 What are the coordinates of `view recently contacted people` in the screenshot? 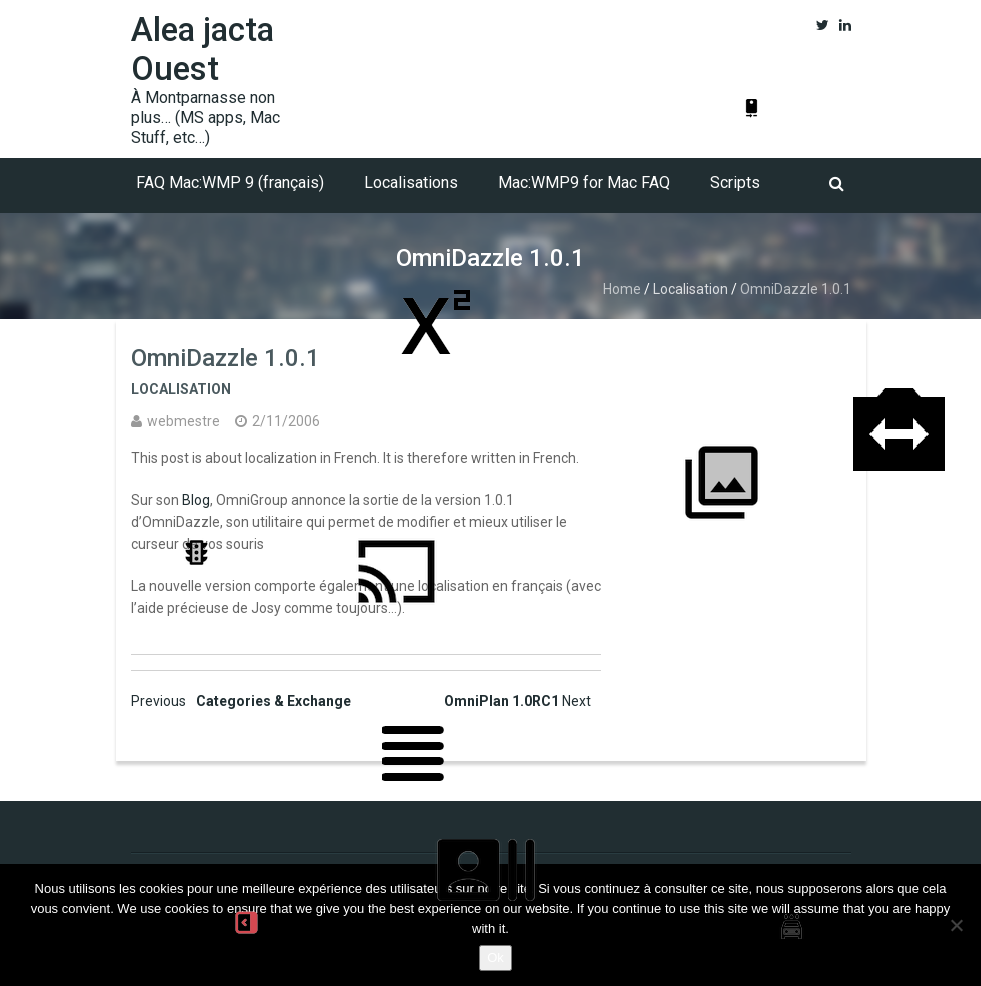 It's located at (486, 870).